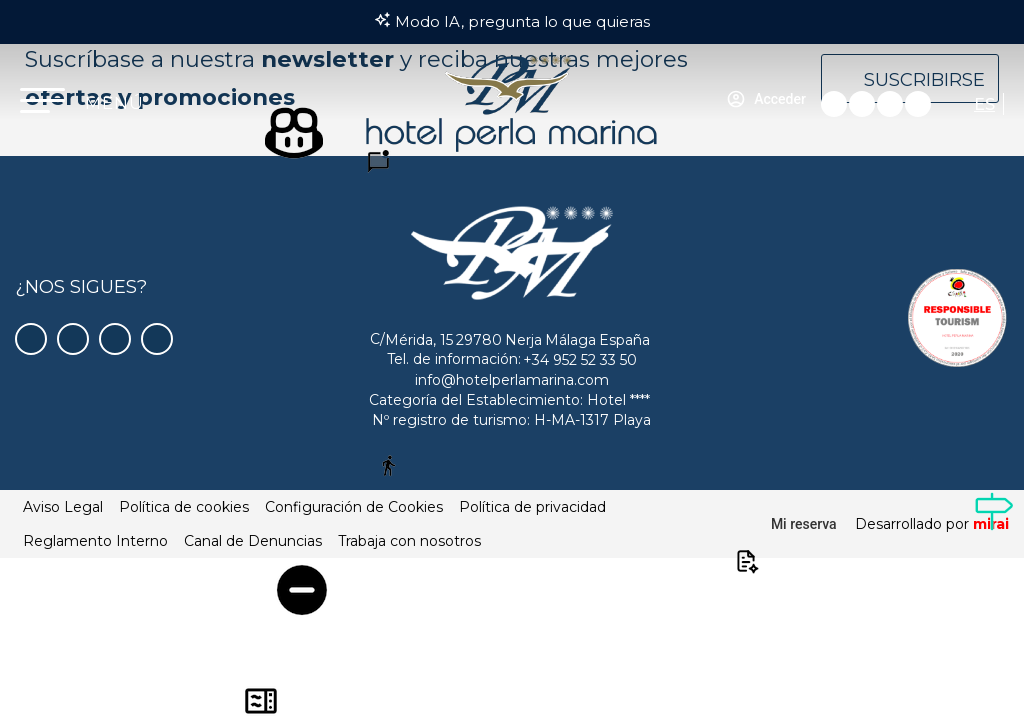 The image size is (1024, 720). I want to click on generate AI-powered text or document, so click(746, 561).